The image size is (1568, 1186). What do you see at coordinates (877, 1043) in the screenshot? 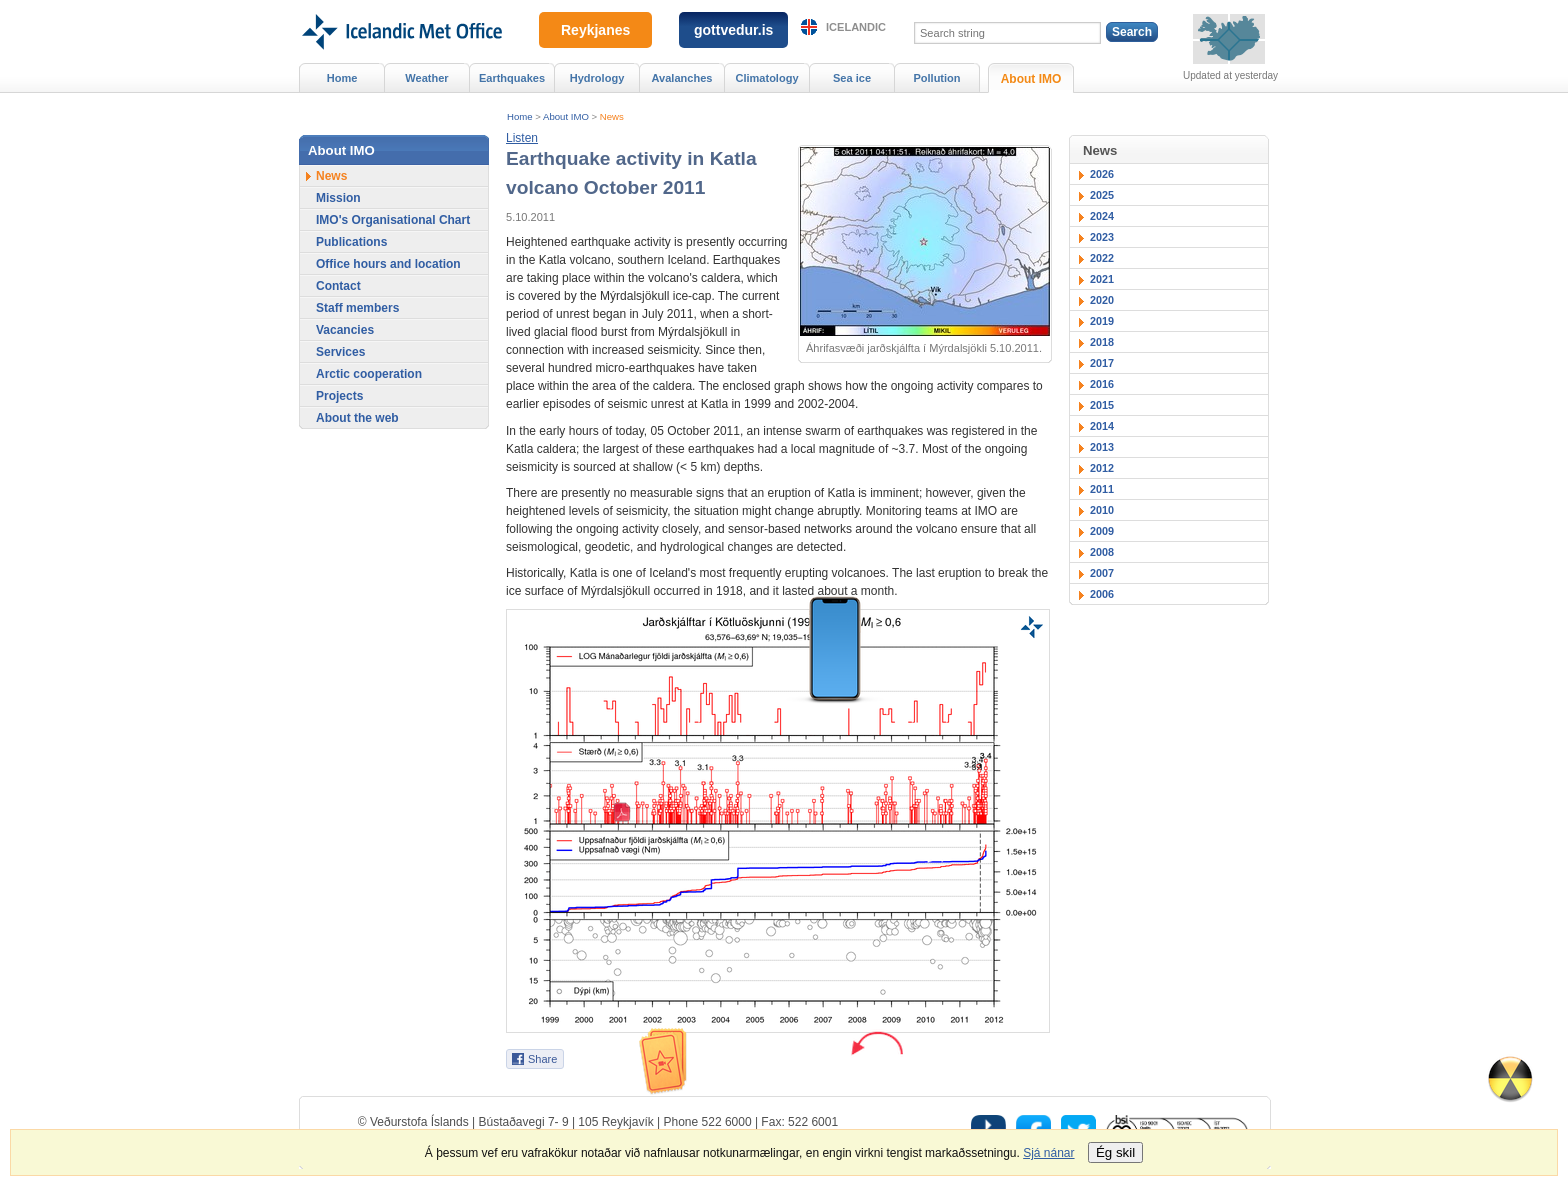
I see `undo the last action` at bounding box center [877, 1043].